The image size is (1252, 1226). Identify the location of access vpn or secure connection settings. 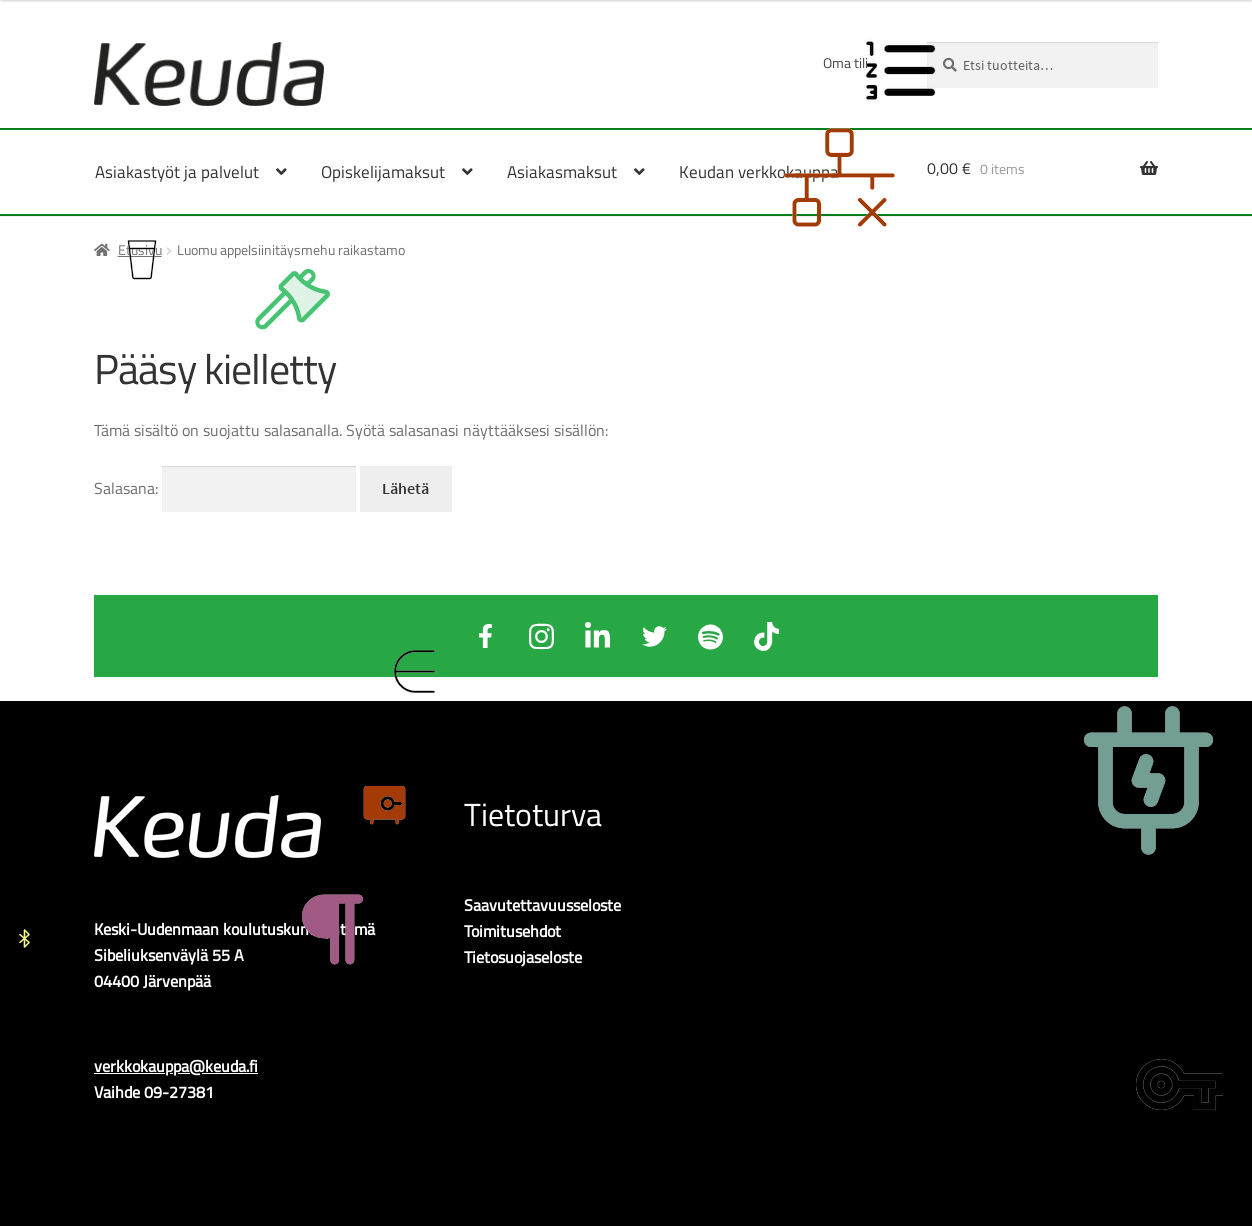
(1179, 1084).